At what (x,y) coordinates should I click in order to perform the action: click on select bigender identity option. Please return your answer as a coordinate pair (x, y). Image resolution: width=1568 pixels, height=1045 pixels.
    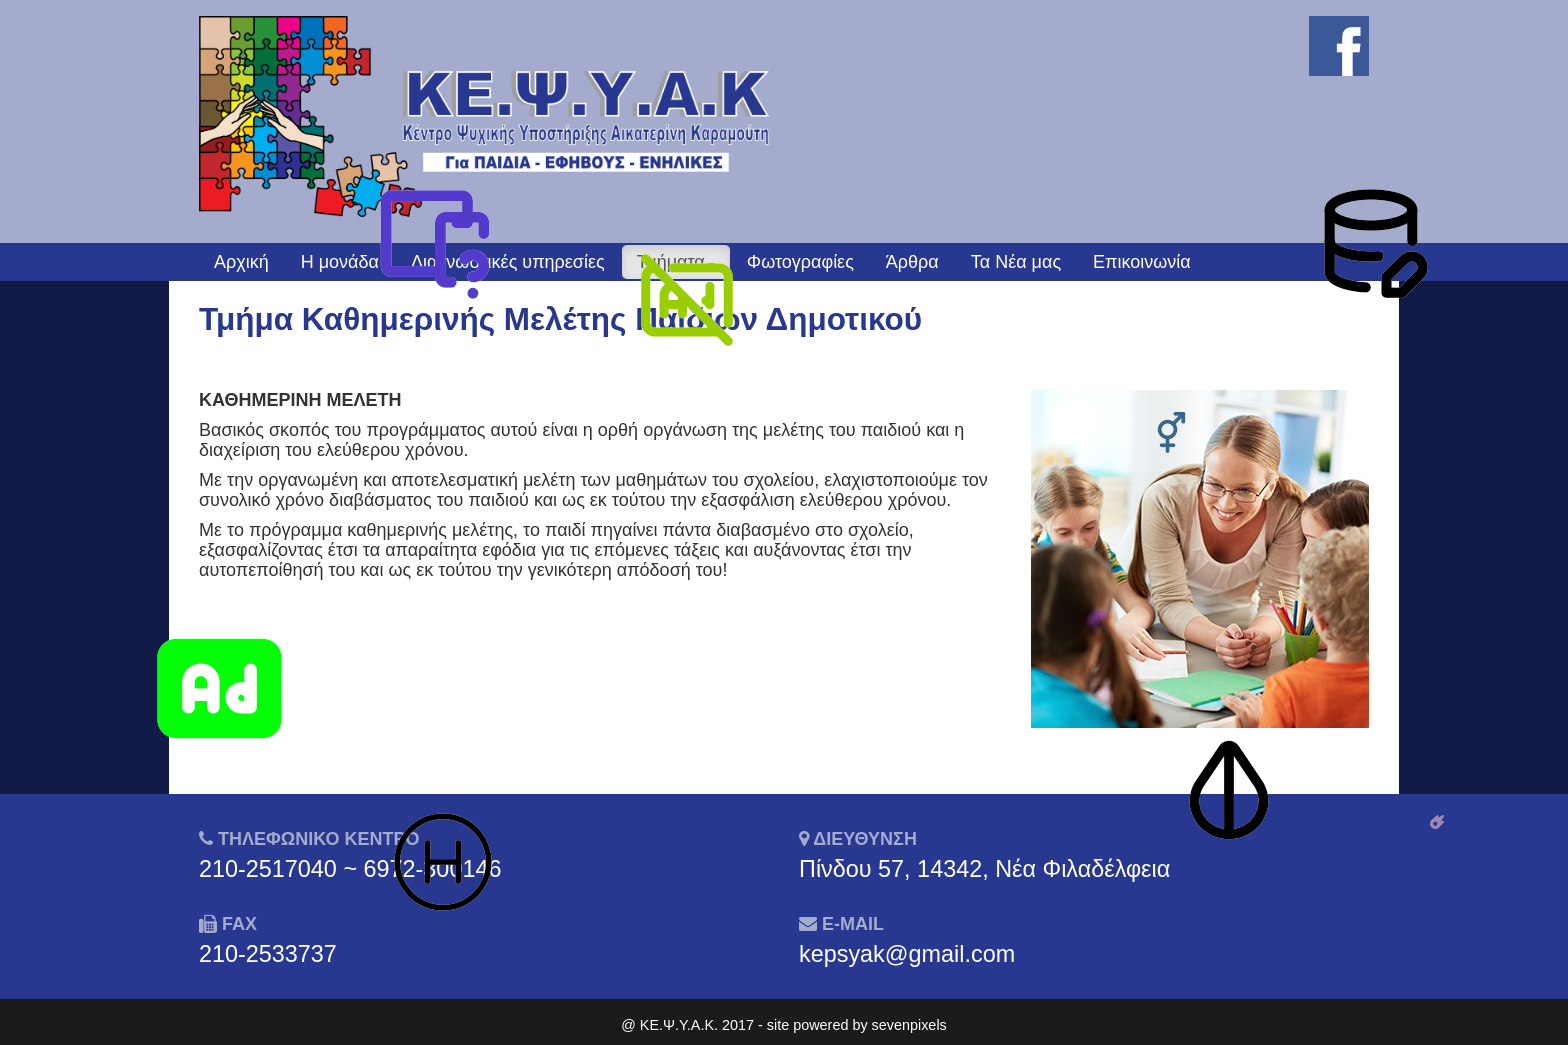
    Looking at the image, I should click on (1169, 431).